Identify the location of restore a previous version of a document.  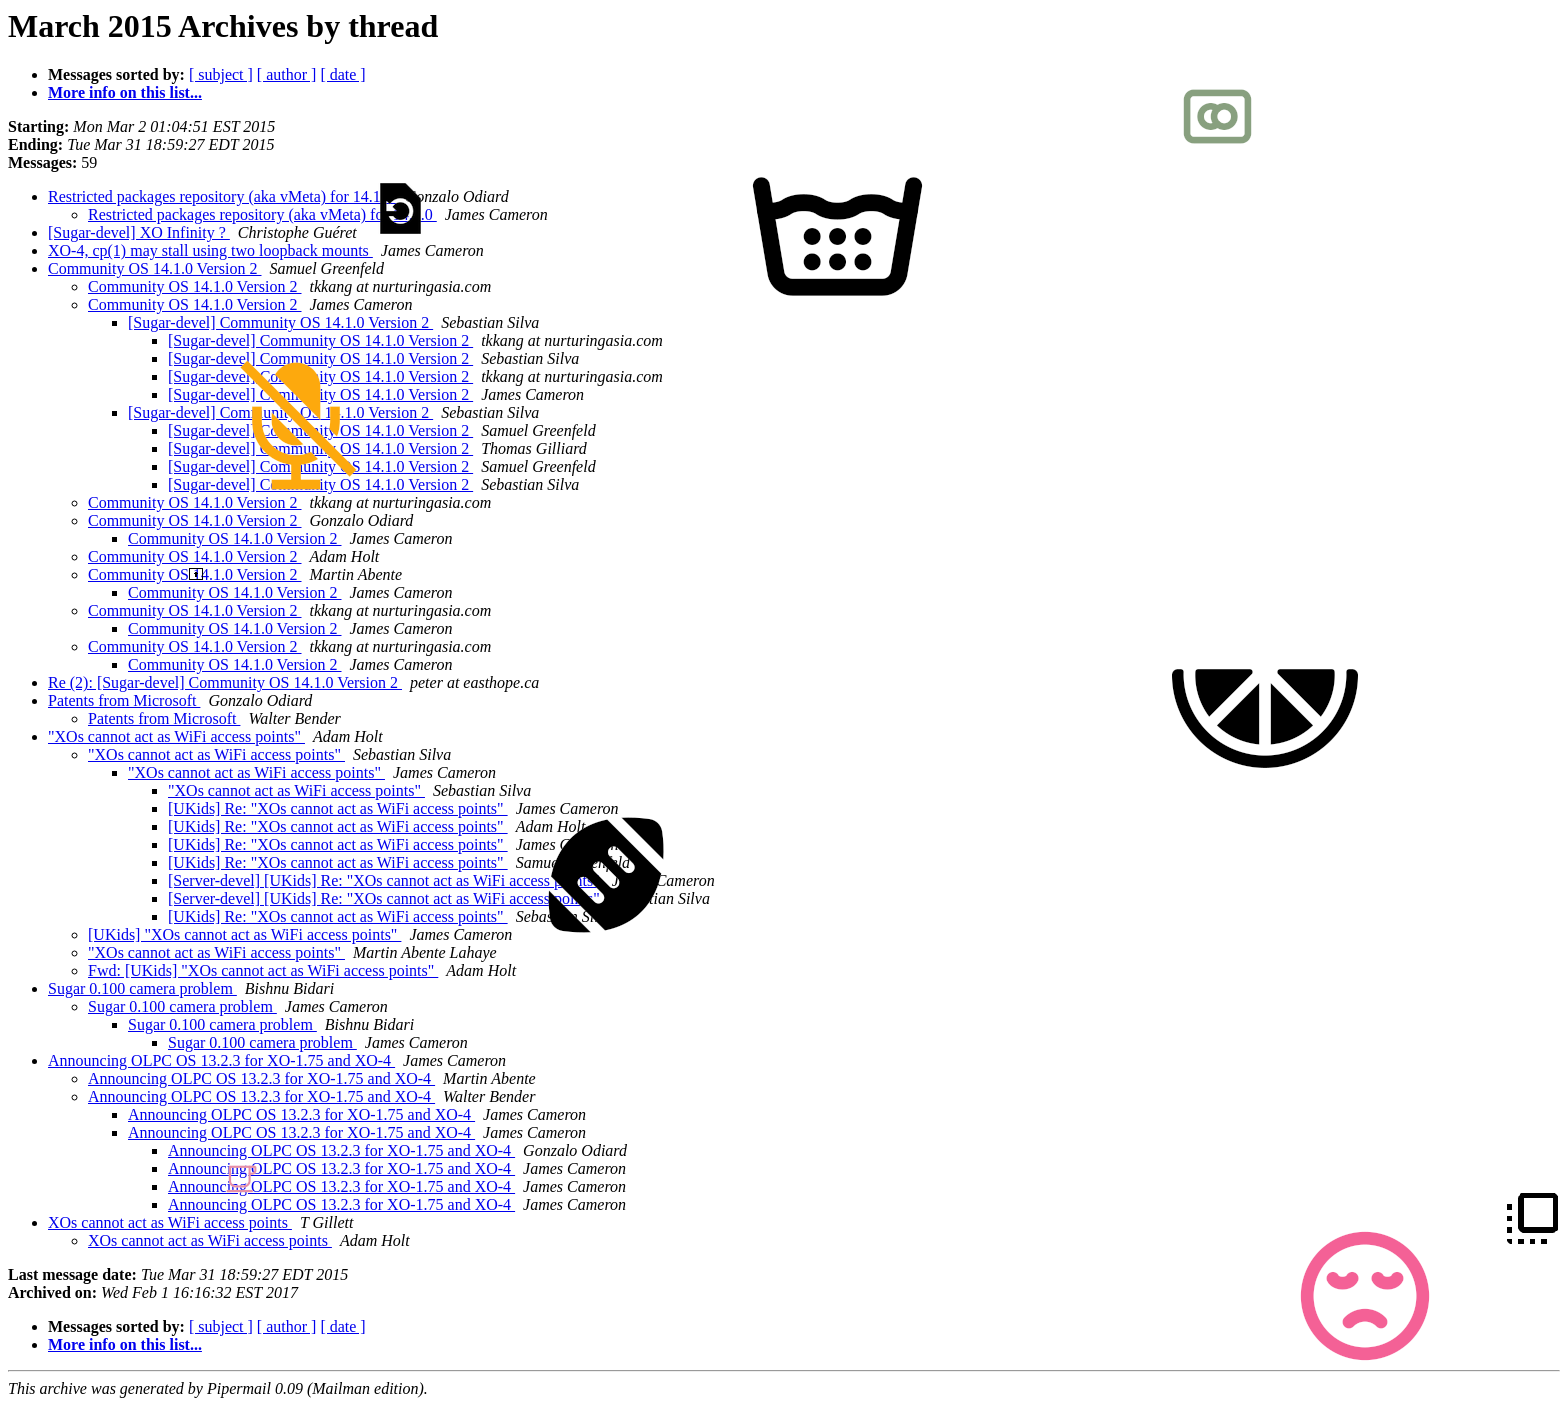
(400, 208).